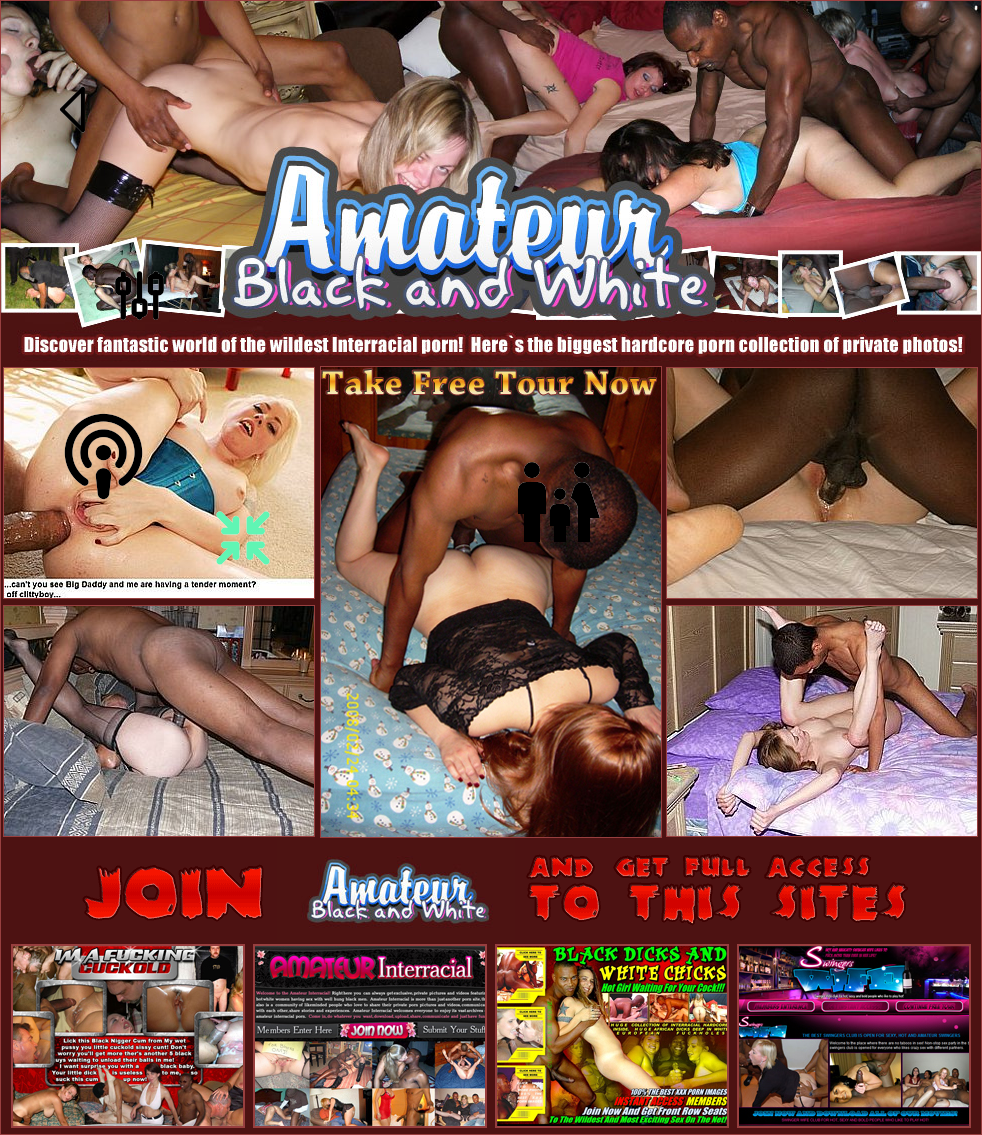 The image size is (982, 1135). What do you see at coordinates (103, 456) in the screenshot?
I see `access podcast library` at bounding box center [103, 456].